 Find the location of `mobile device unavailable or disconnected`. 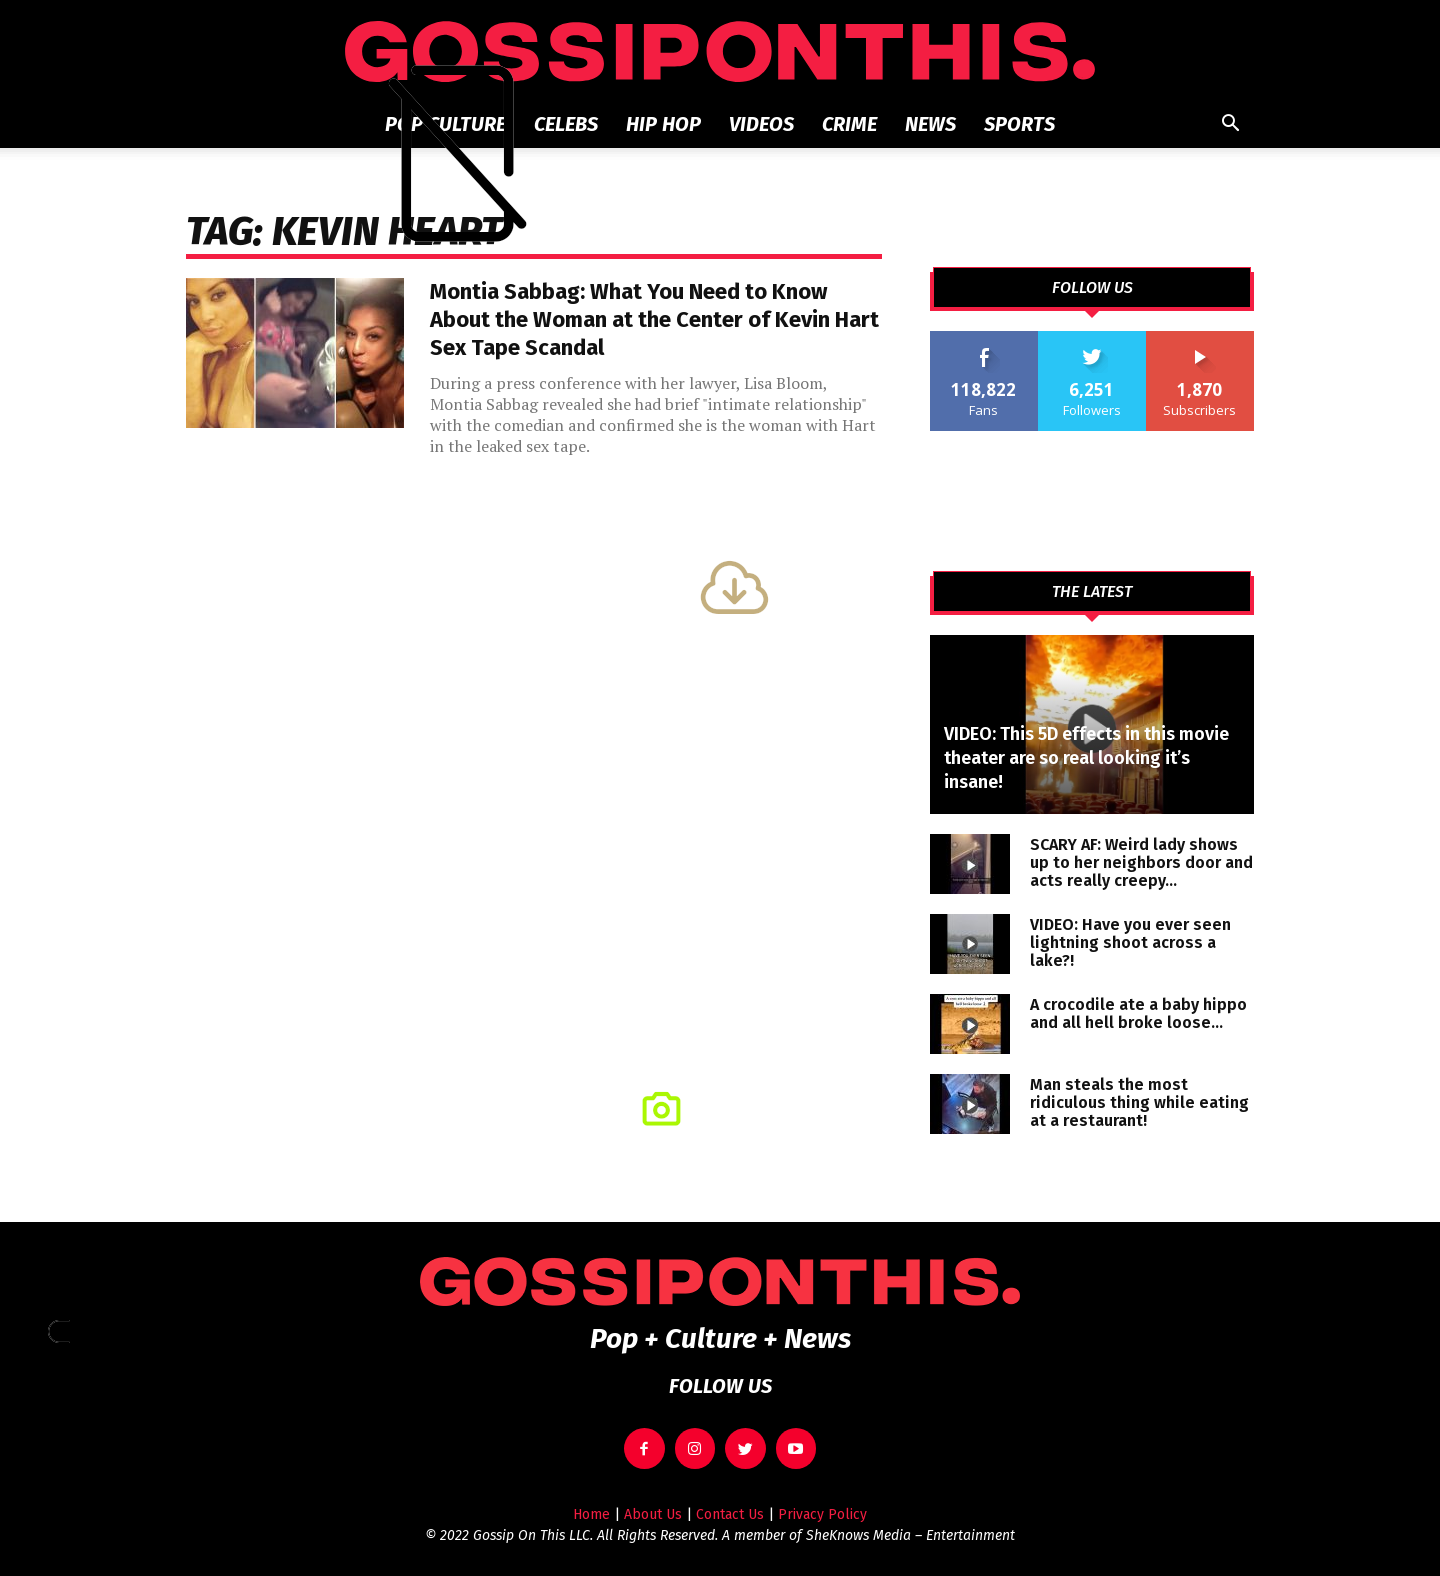

mobile device unavailable or disconnected is located at coordinates (457, 153).